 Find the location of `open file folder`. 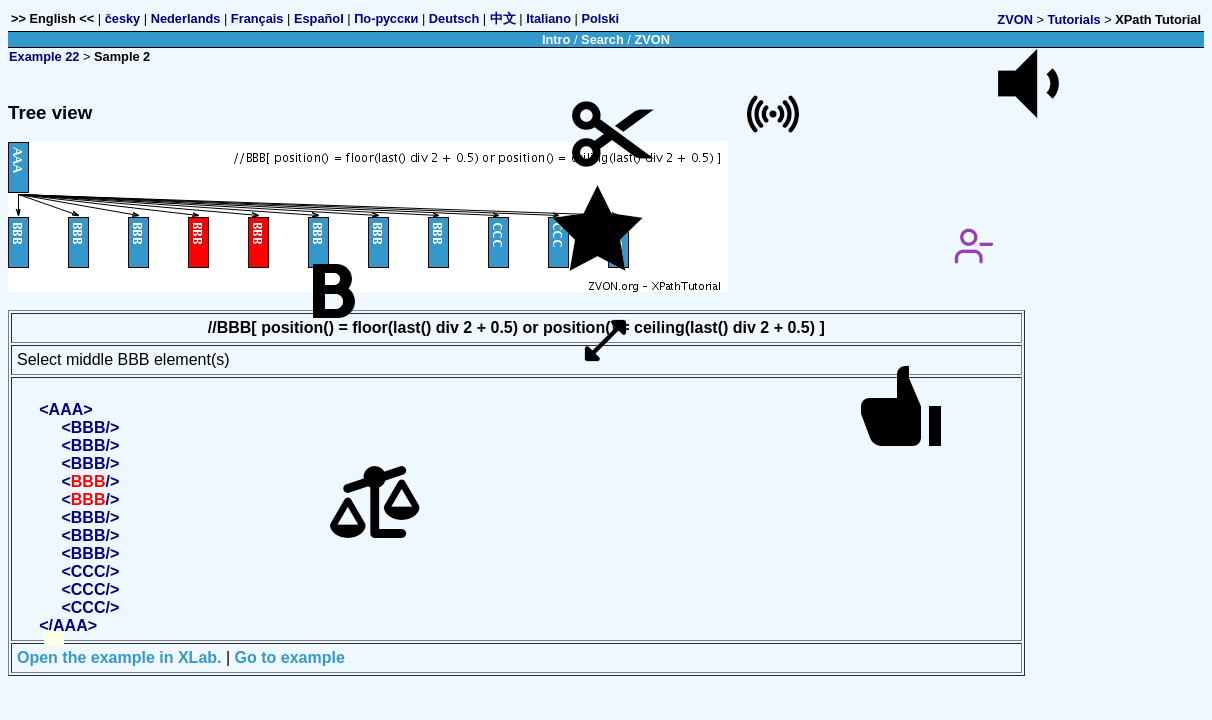

open file folder is located at coordinates (54, 638).